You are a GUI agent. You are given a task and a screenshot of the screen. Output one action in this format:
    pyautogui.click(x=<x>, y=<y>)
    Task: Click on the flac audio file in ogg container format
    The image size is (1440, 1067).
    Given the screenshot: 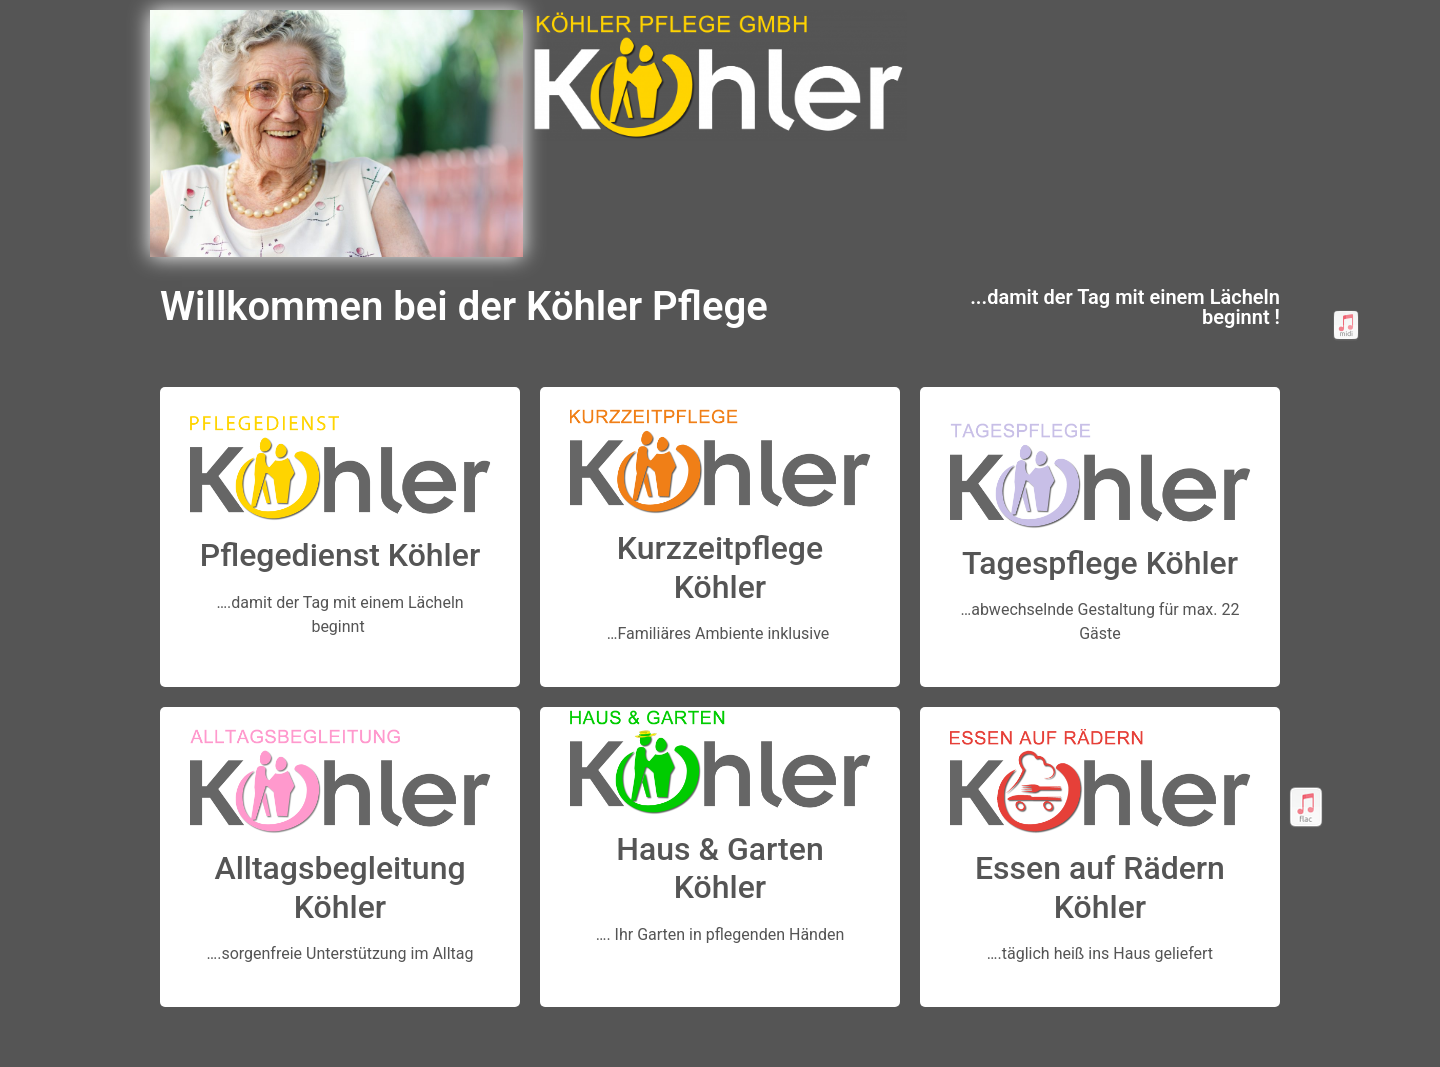 What is the action you would take?
    pyautogui.click(x=1306, y=807)
    